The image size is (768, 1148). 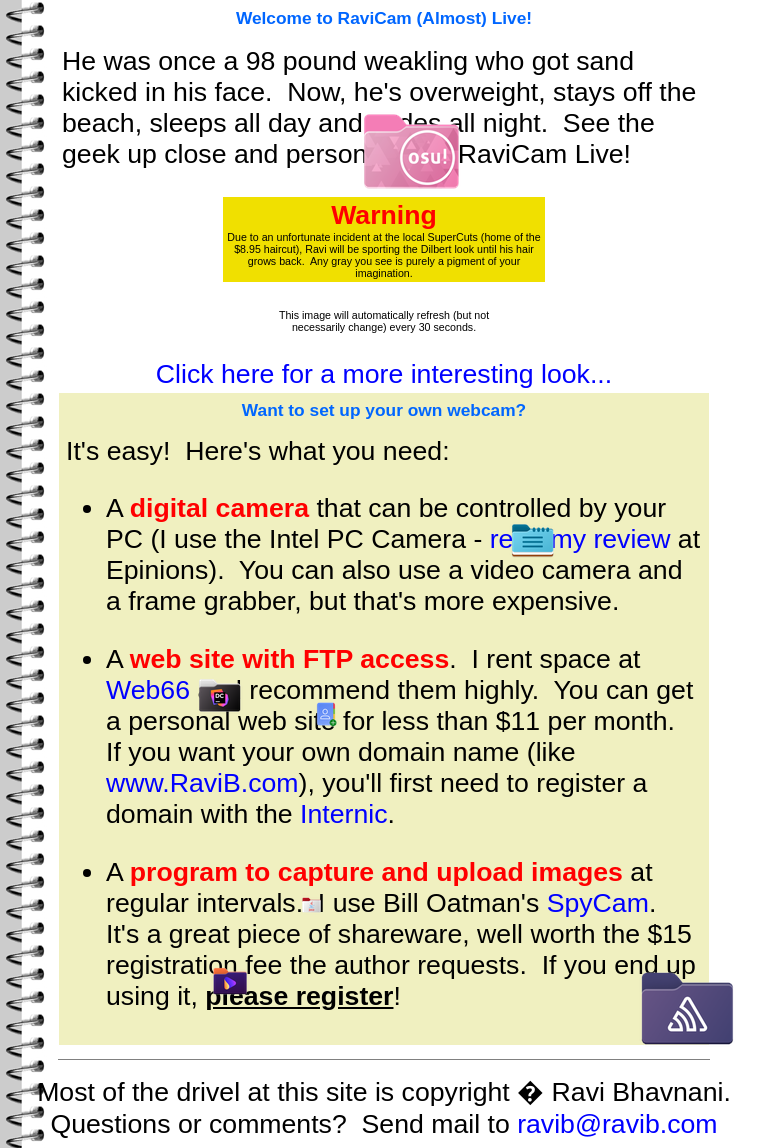 What do you see at coordinates (311, 905) in the screenshot?
I see `open folder containing java project files` at bounding box center [311, 905].